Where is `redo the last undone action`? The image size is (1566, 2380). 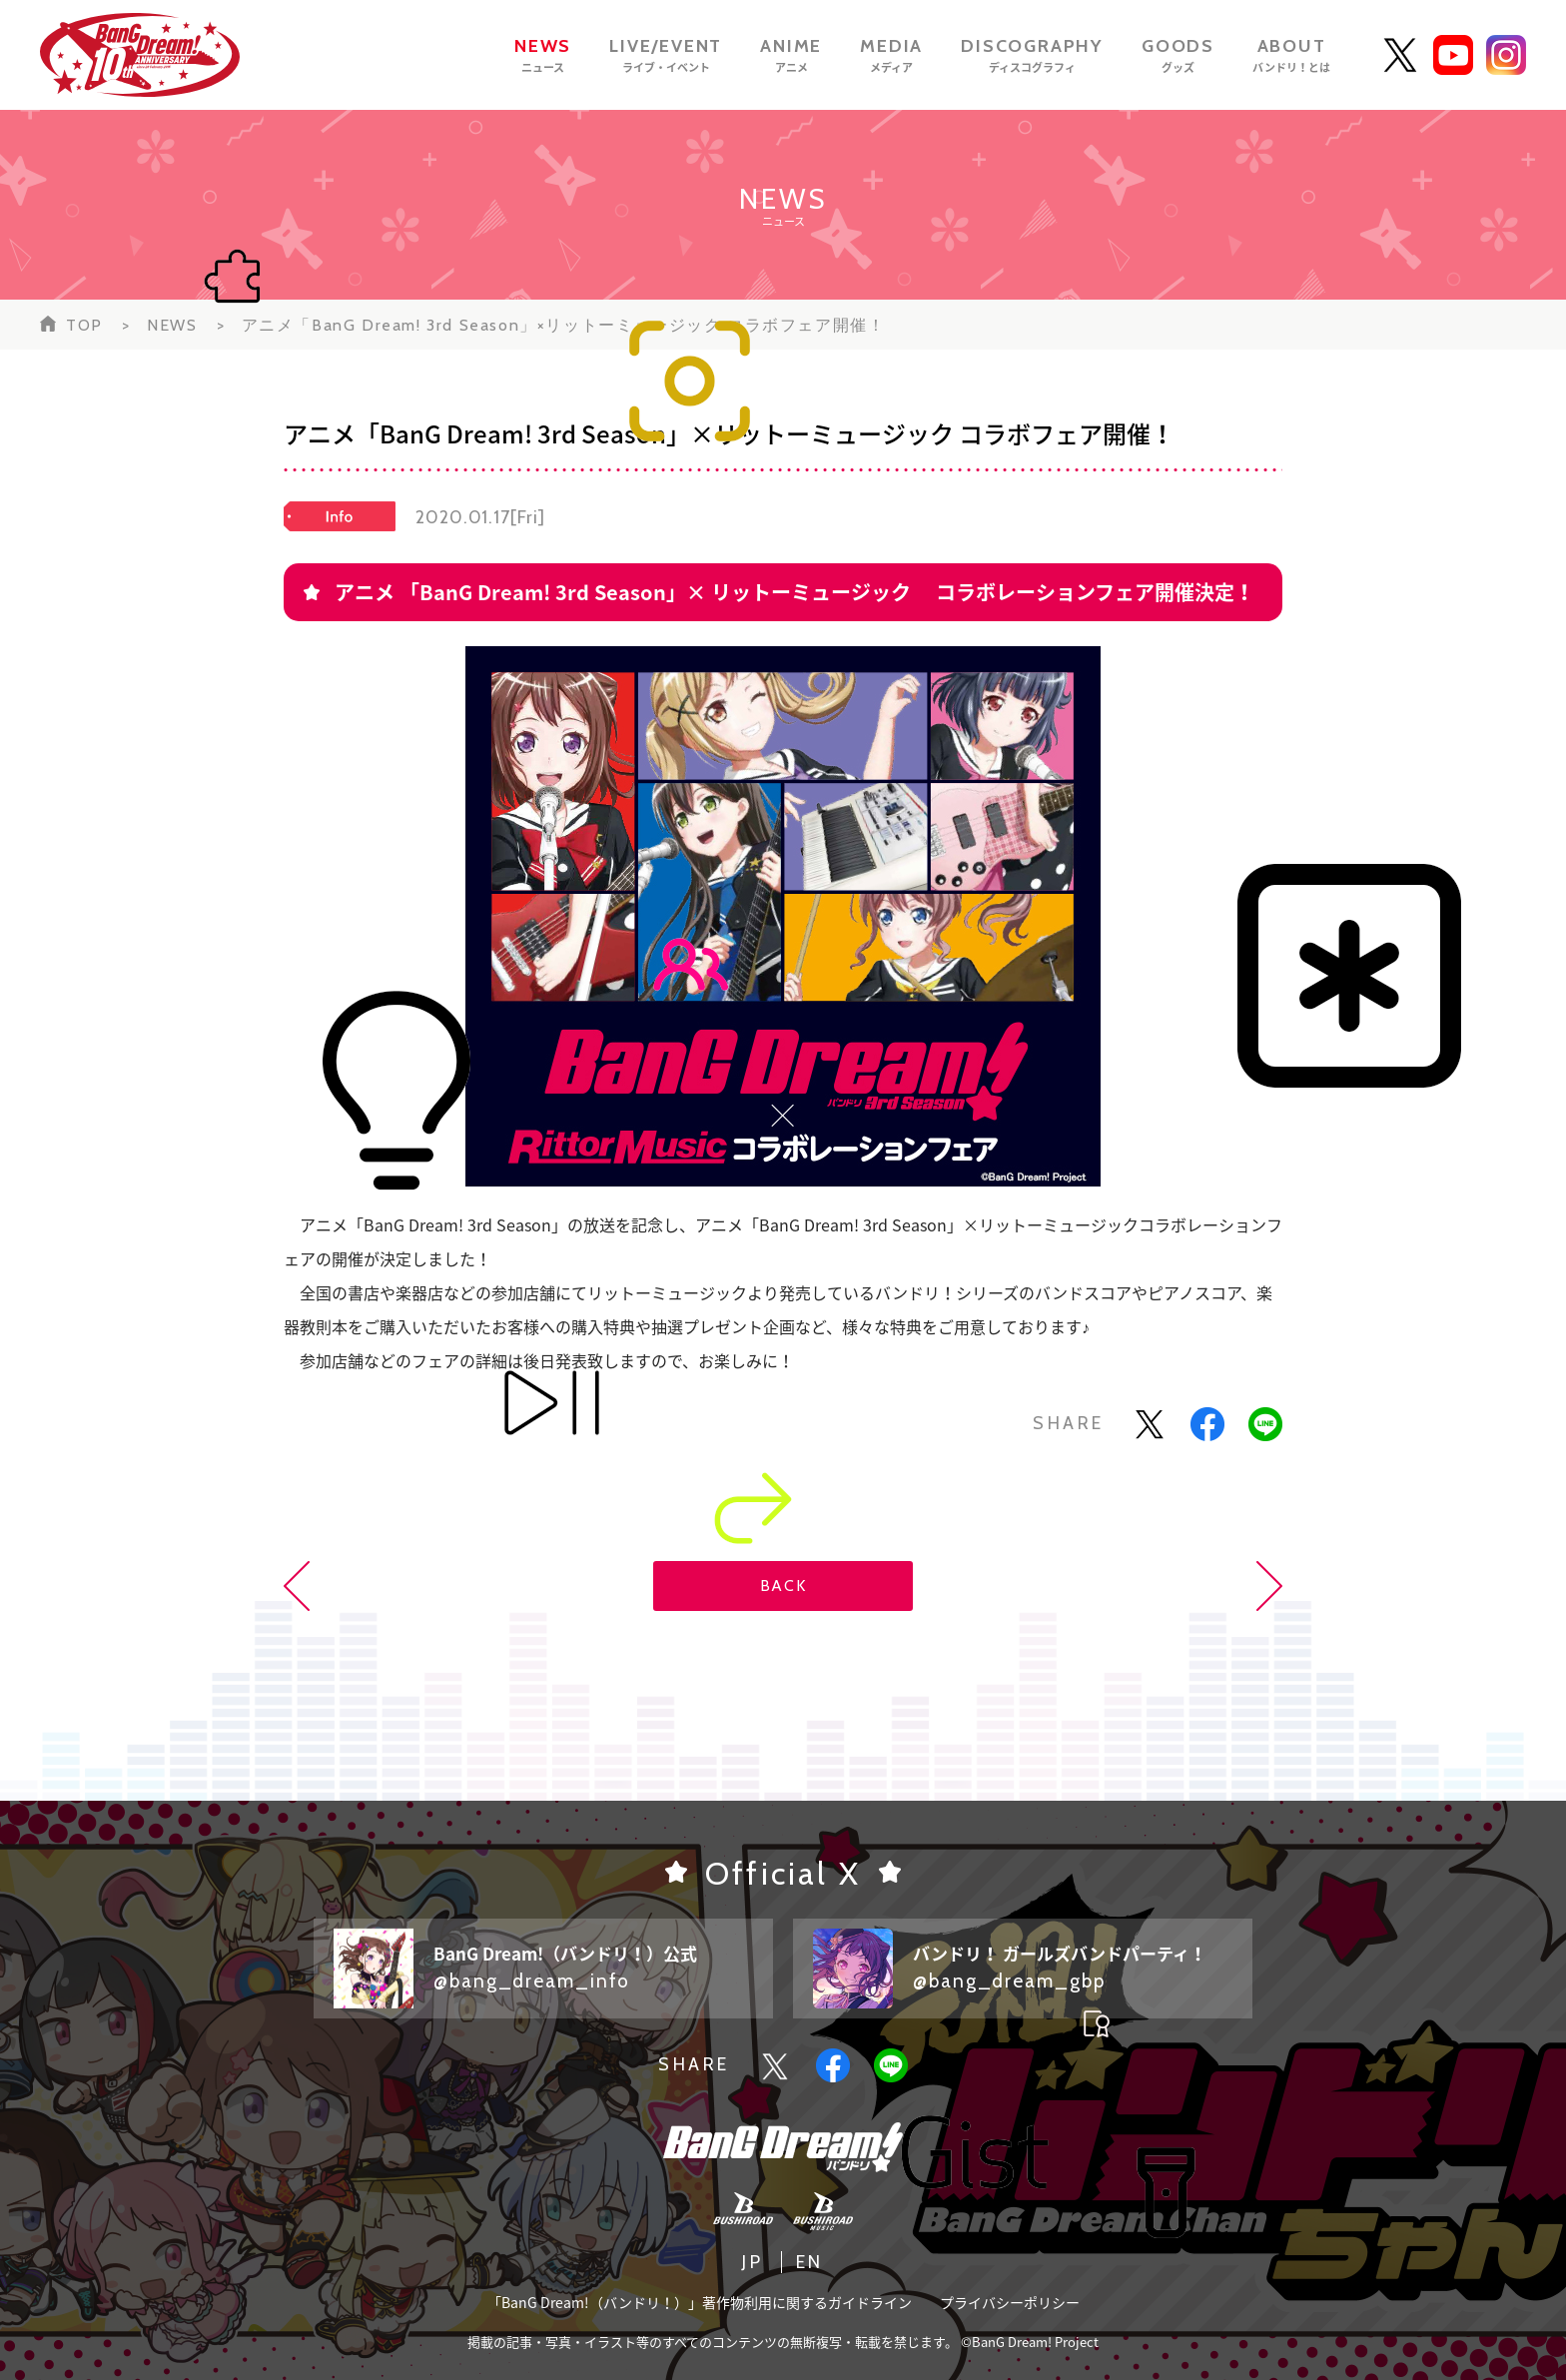 redo the last undone action is located at coordinates (752, 1510).